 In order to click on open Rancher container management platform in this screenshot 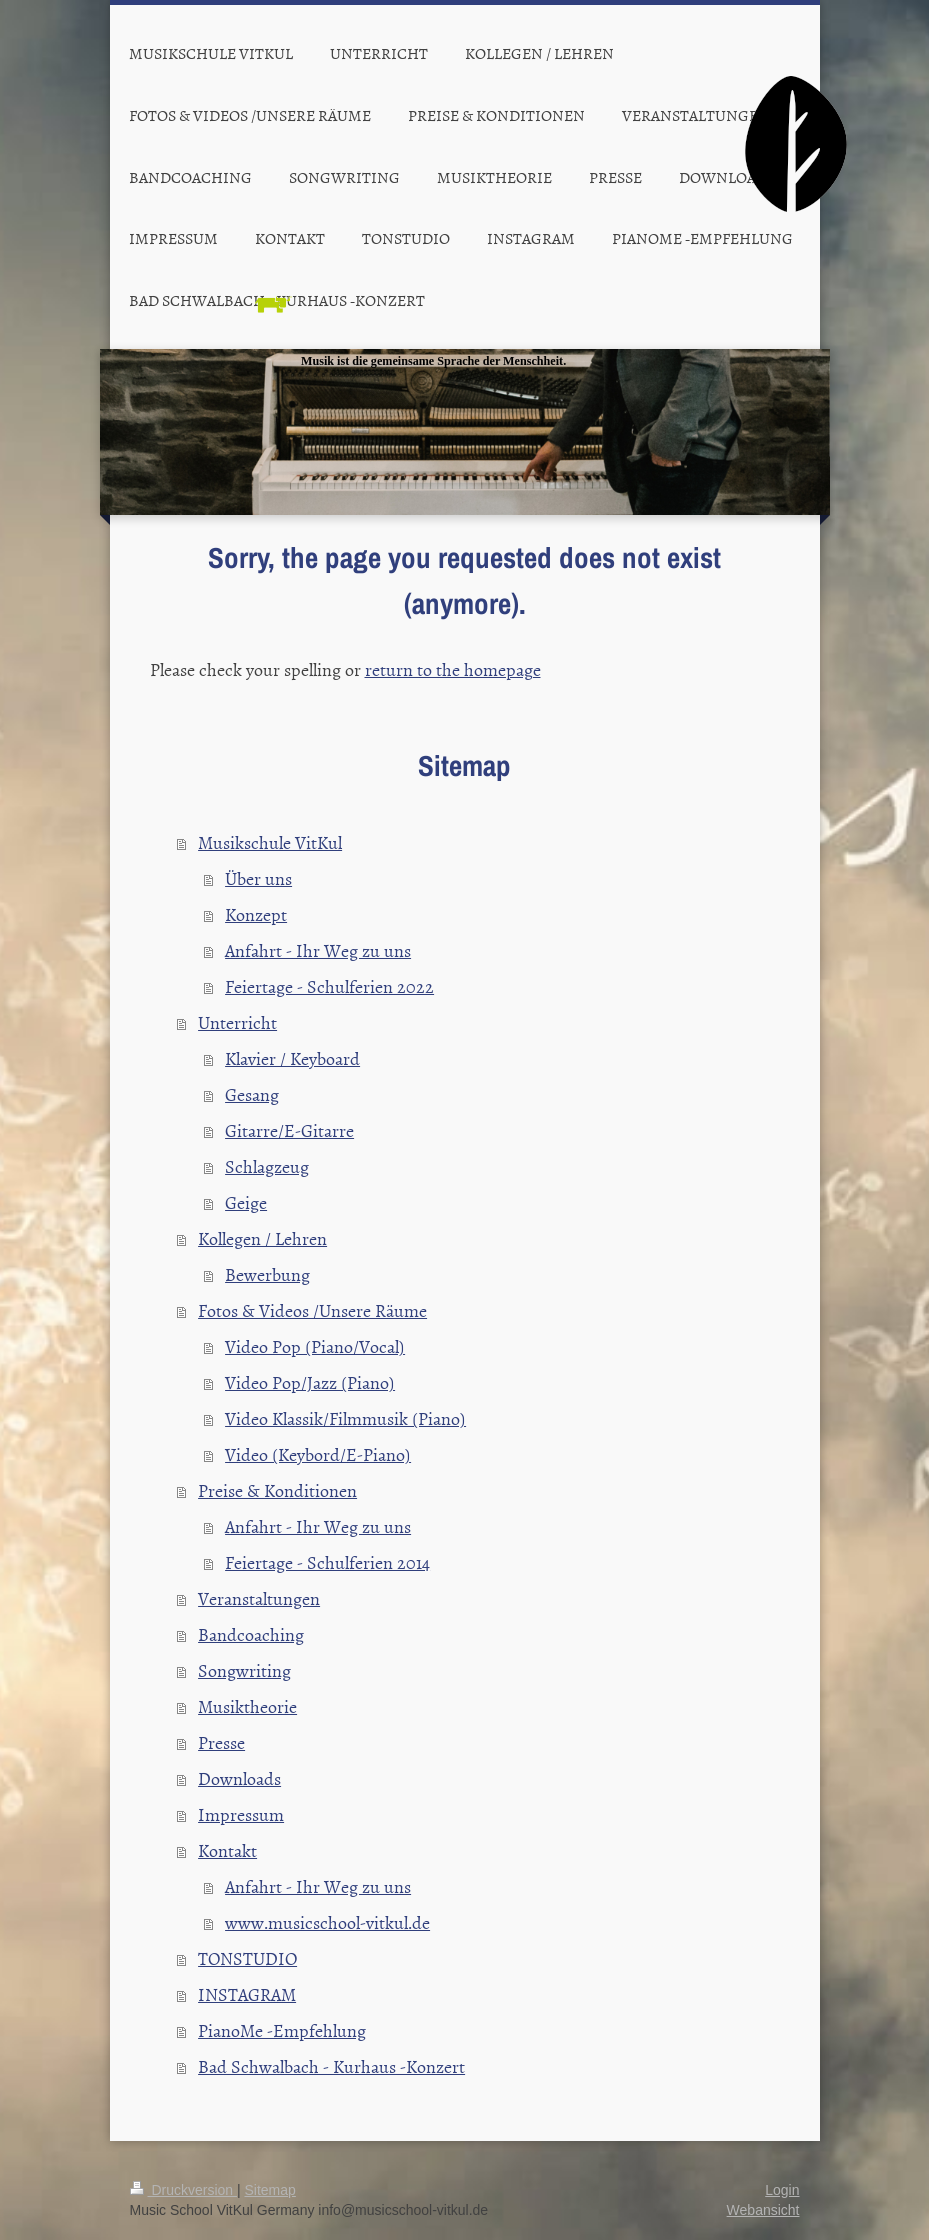, I will do `click(273, 304)`.